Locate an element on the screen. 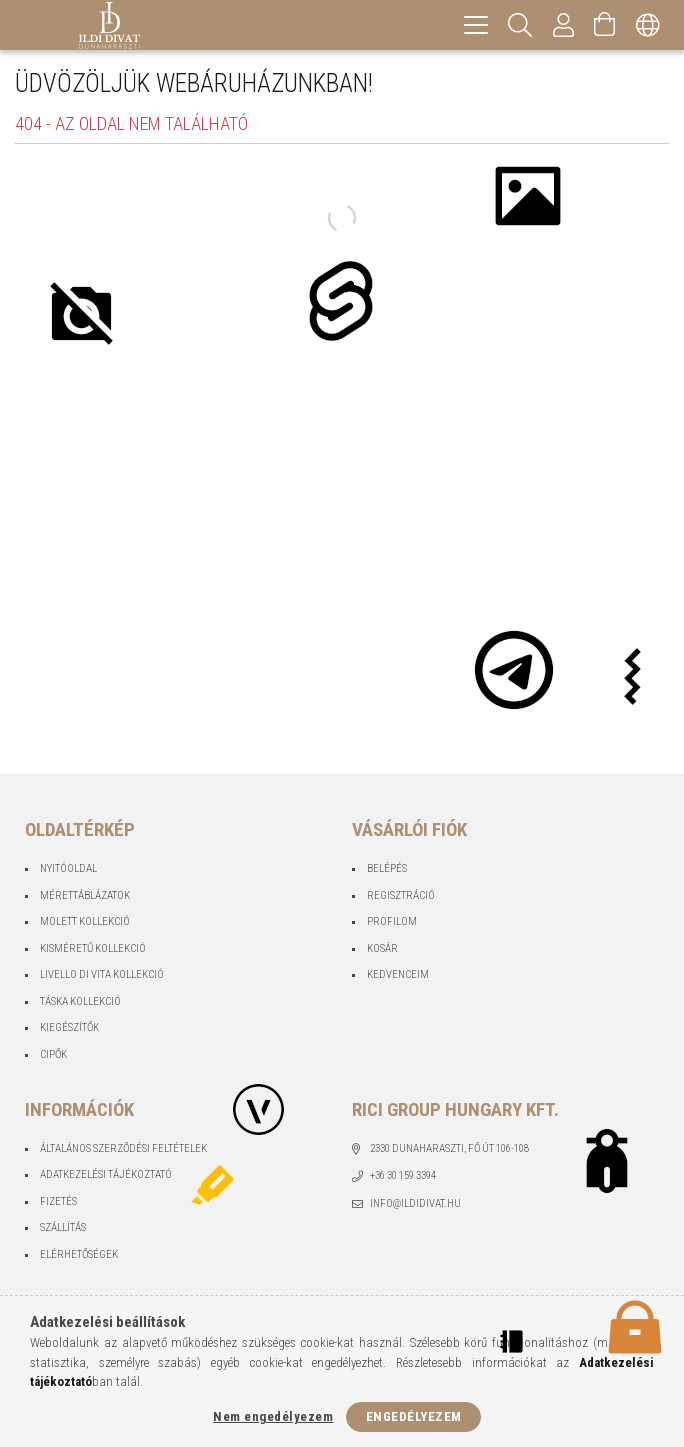  view image or photo is located at coordinates (528, 196).